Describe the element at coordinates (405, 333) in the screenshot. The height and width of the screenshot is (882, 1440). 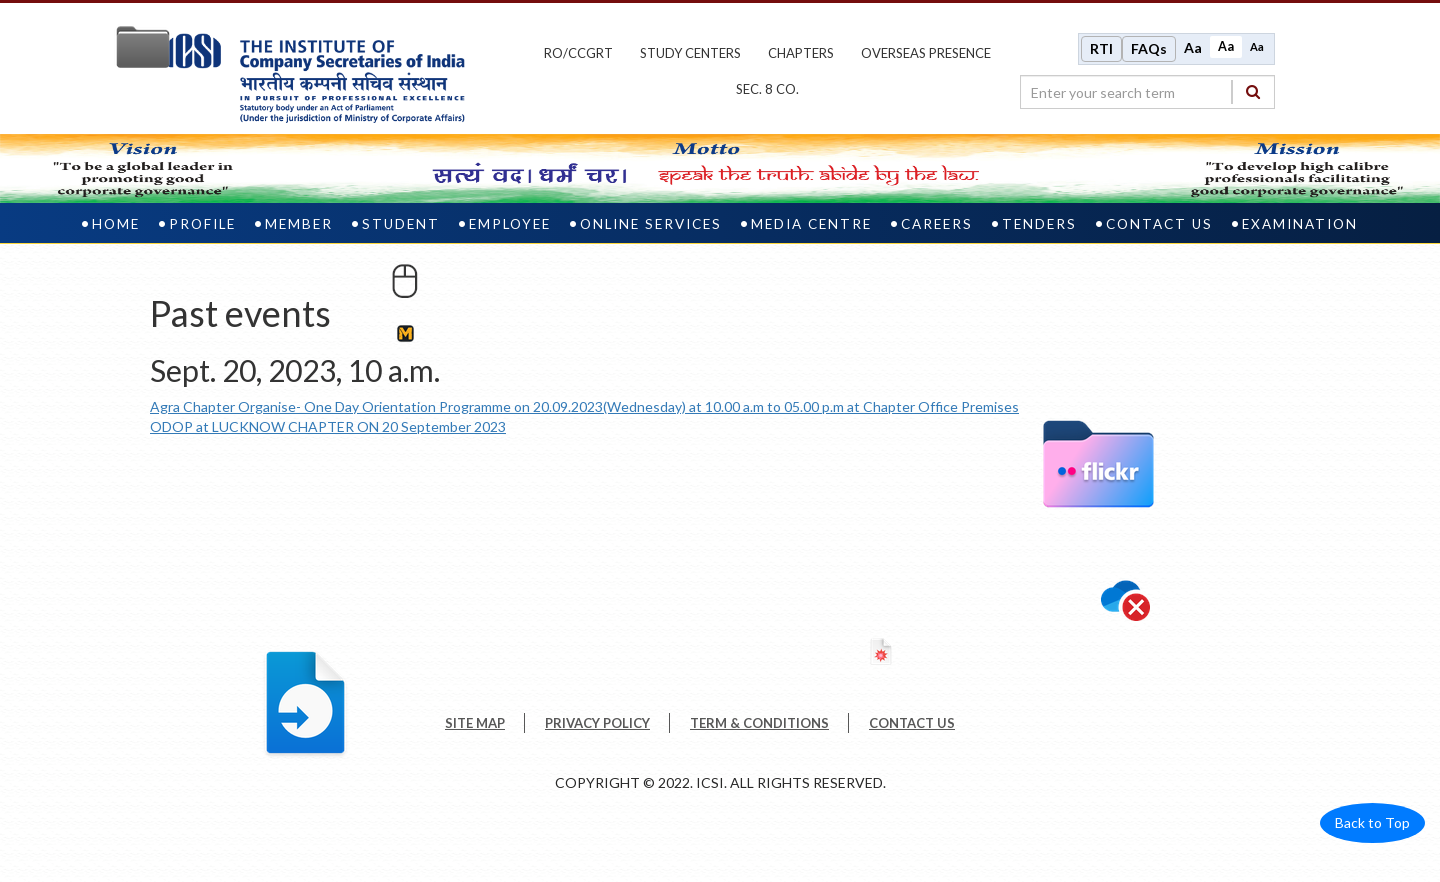
I see `launch Metro: Last Light game` at that location.